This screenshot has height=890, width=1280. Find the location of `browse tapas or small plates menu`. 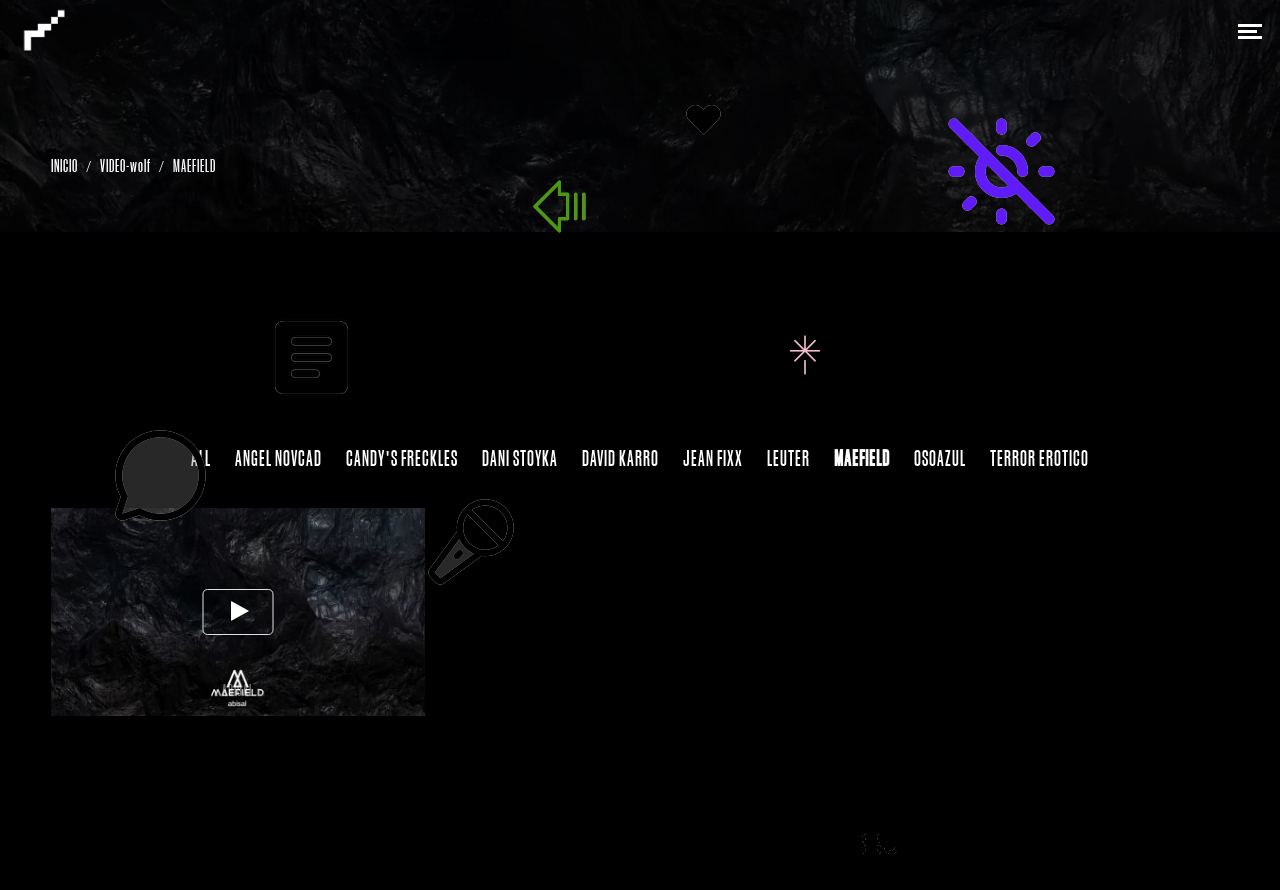

browse tapas or small plates menu is located at coordinates (880, 850).